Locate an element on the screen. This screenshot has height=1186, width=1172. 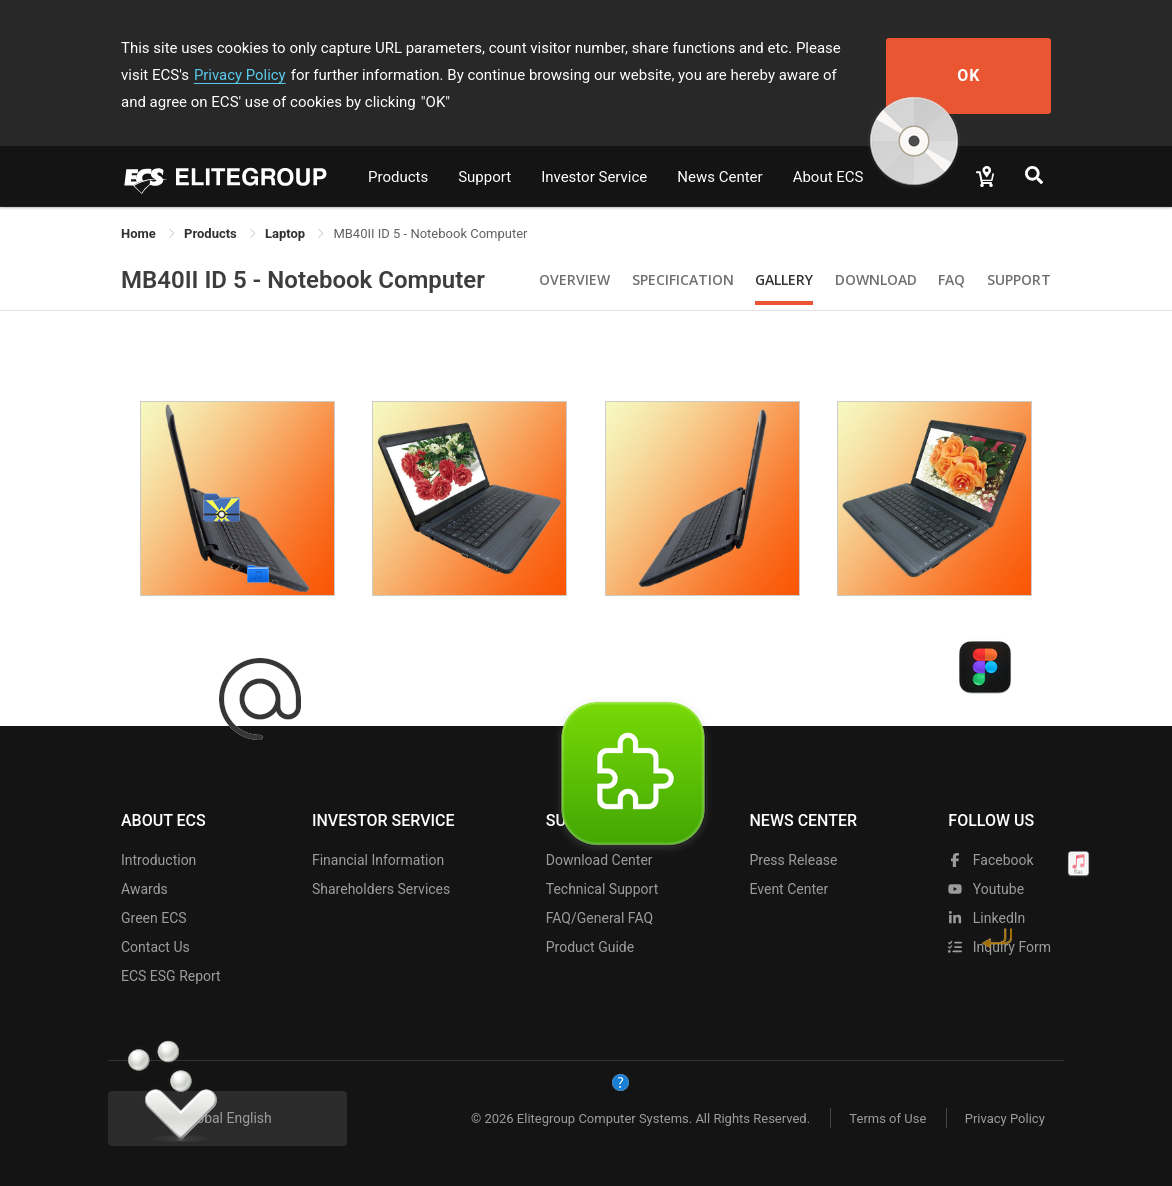
indicates a DVD or optical disc drive is located at coordinates (914, 141).